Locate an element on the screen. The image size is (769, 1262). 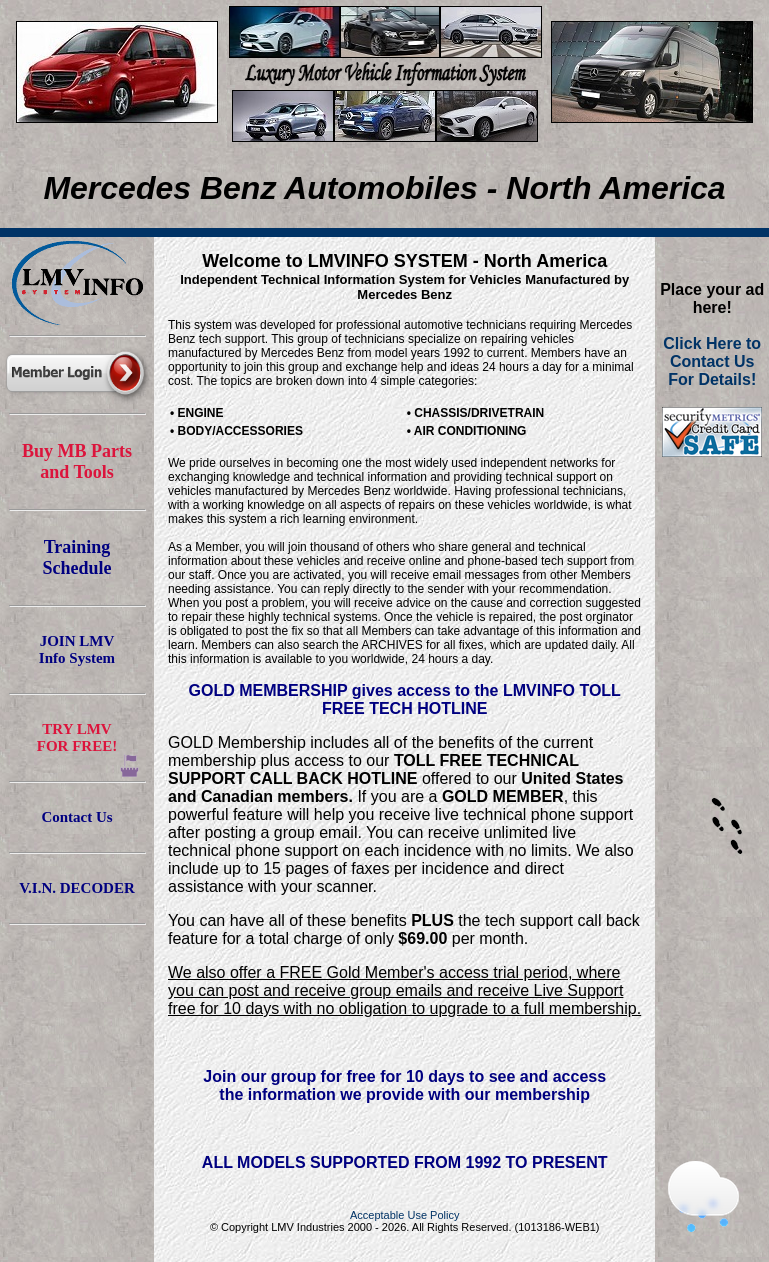
track your steps or walking activity is located at coordinates (727, 826).